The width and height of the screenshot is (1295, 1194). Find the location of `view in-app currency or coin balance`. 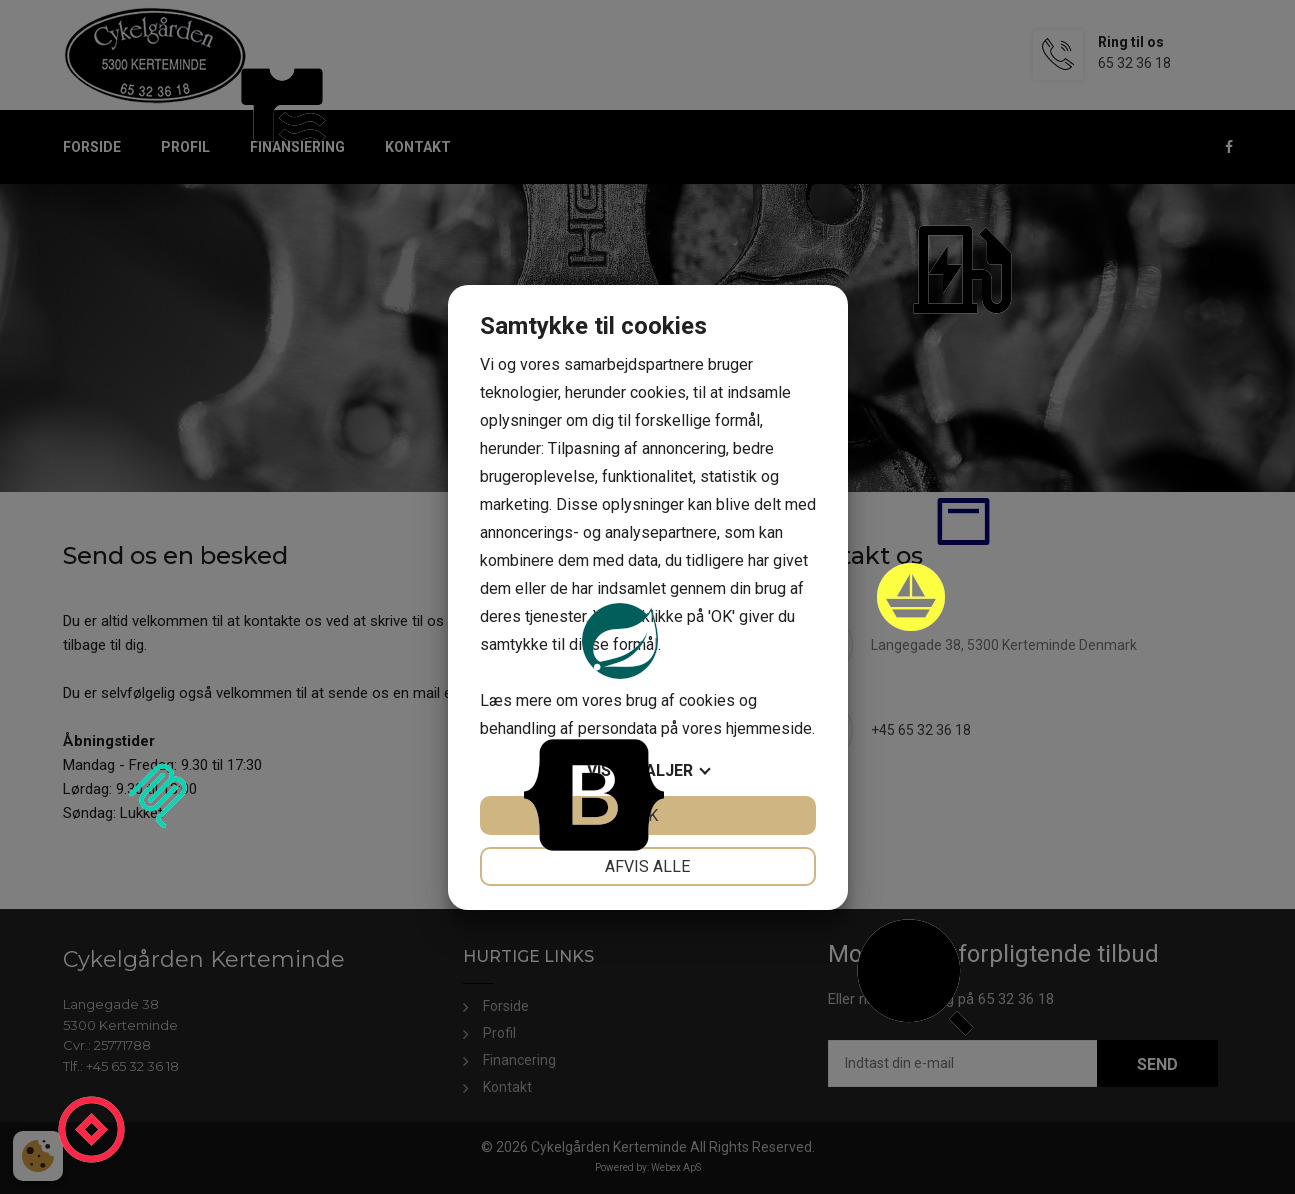

view in-app currency or coin balance is located at coordinates (91, 1129).